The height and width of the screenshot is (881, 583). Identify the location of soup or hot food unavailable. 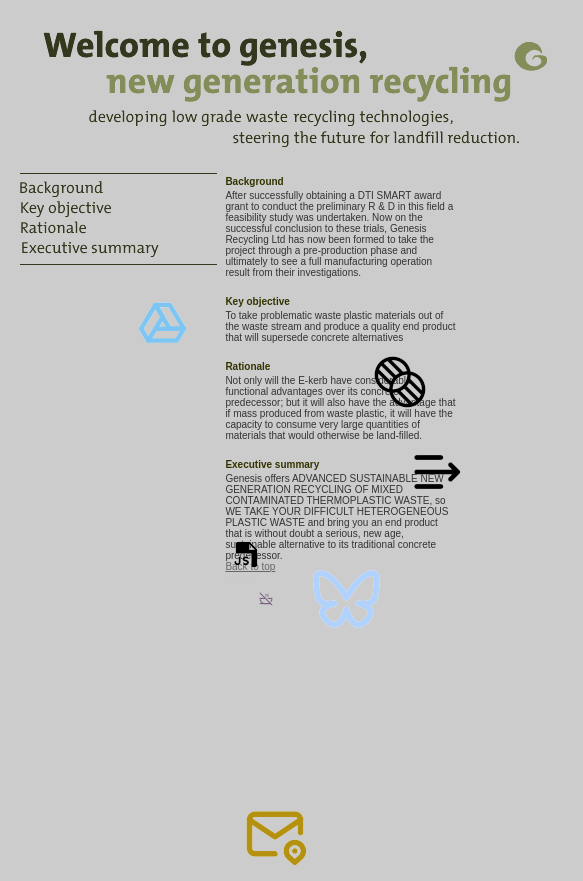
(266, 599).